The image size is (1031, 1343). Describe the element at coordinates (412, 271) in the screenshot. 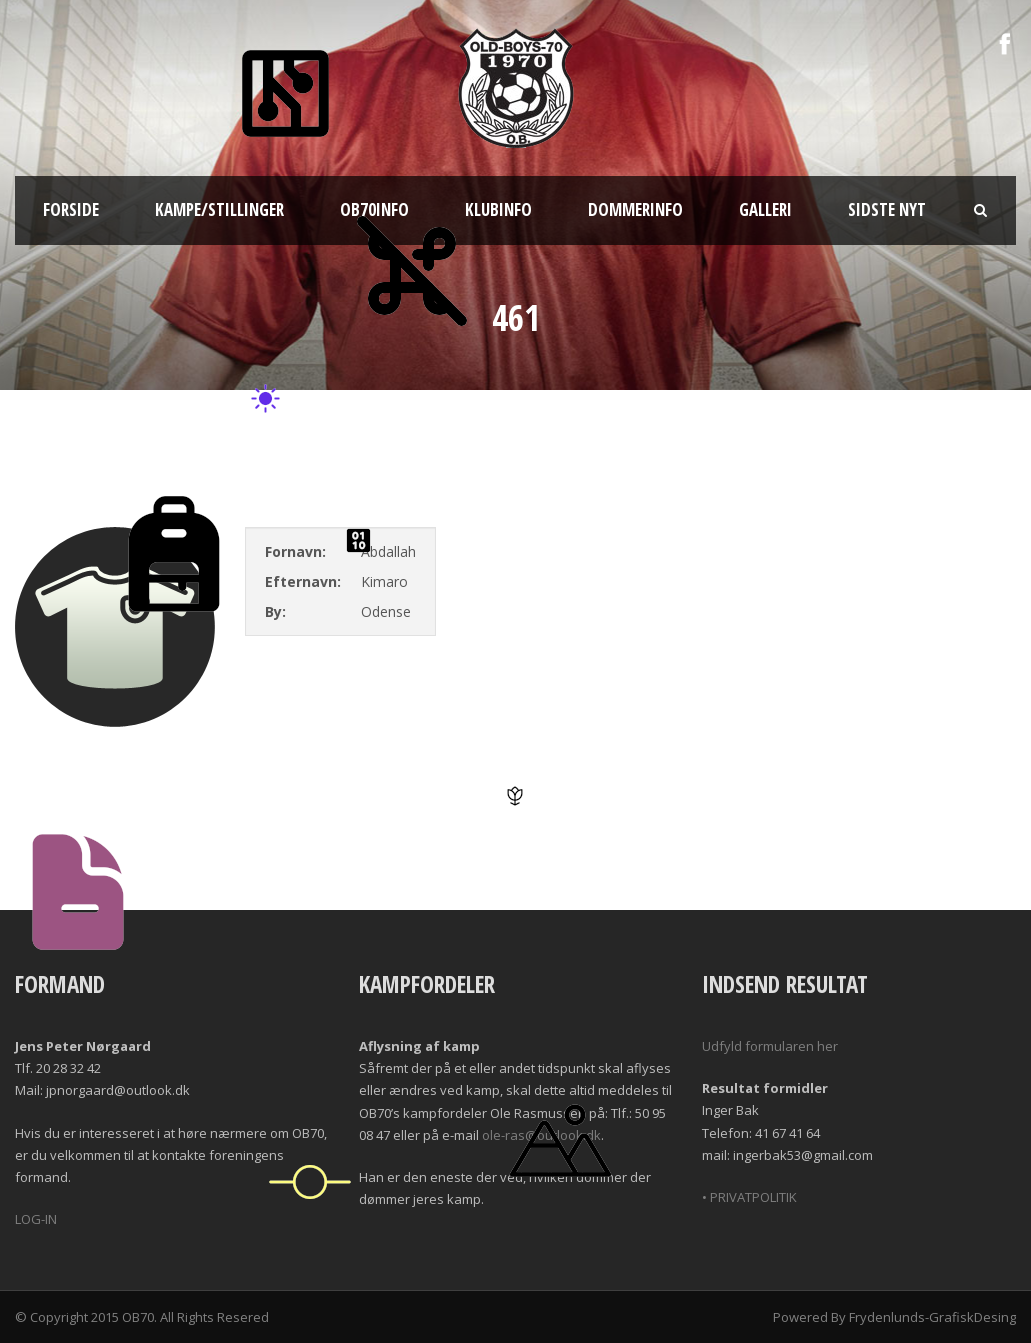

I see `command key shortcut disabled` at that location.